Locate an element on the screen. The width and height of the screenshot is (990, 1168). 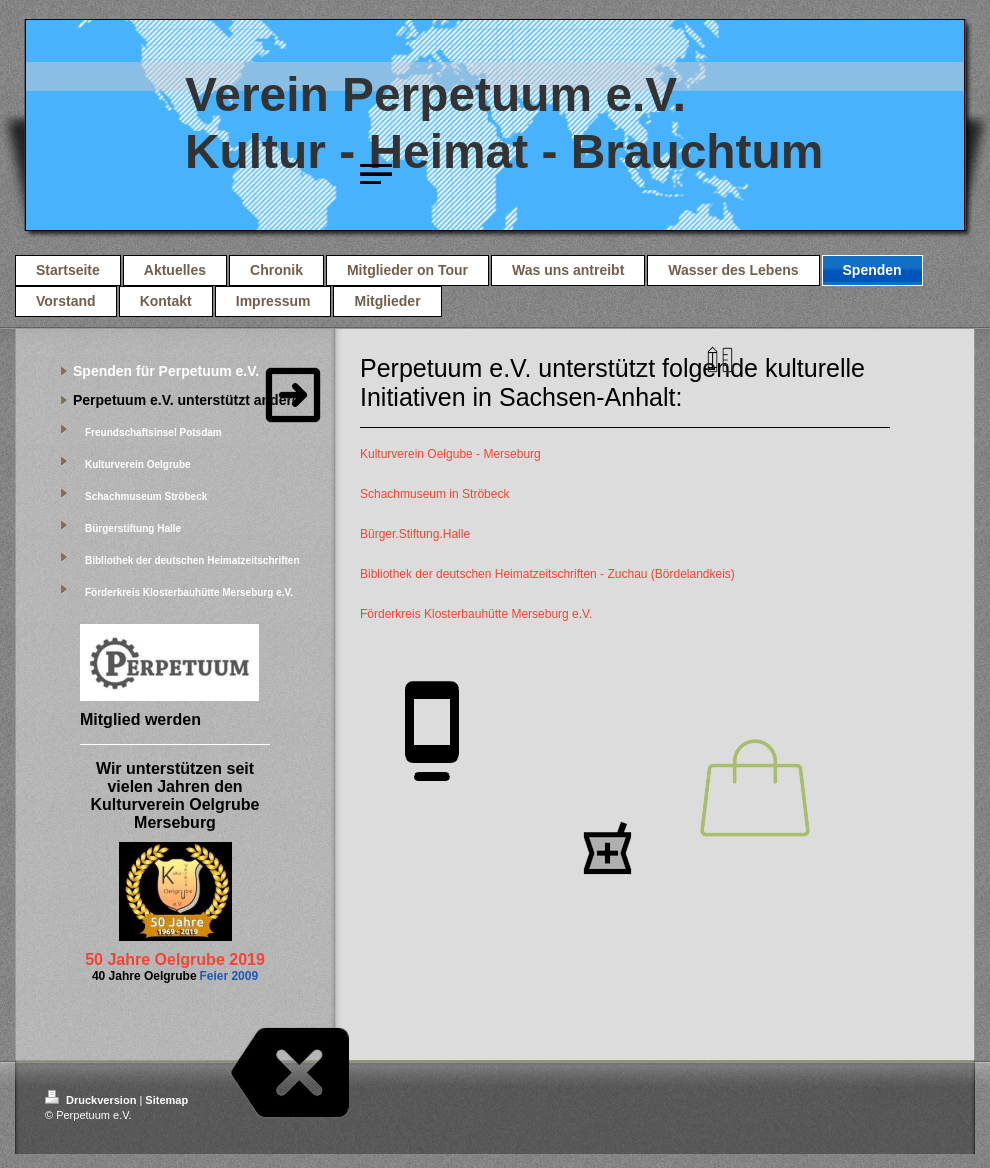
access shopping bag or cart is located at coordinates (755, 794).